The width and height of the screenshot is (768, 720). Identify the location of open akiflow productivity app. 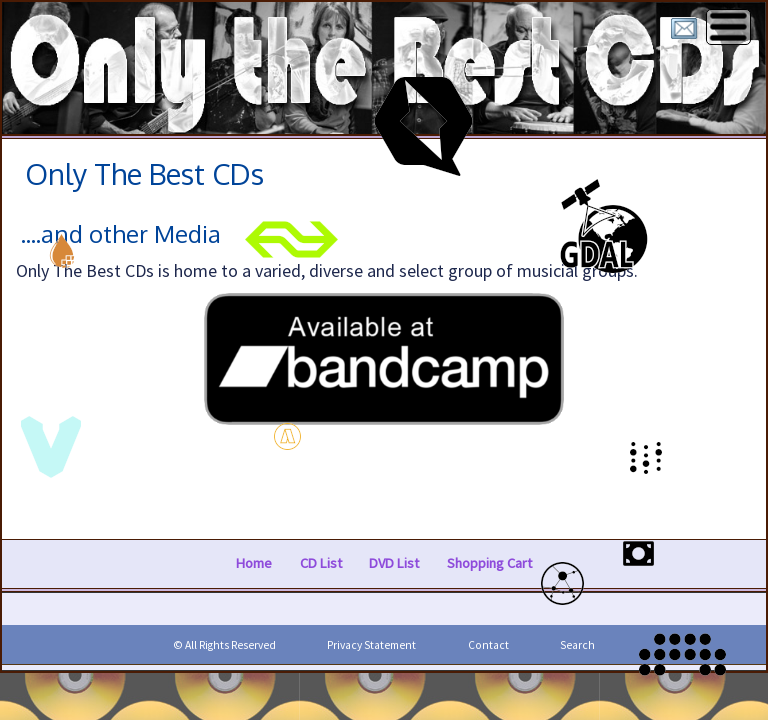
(287, 436).